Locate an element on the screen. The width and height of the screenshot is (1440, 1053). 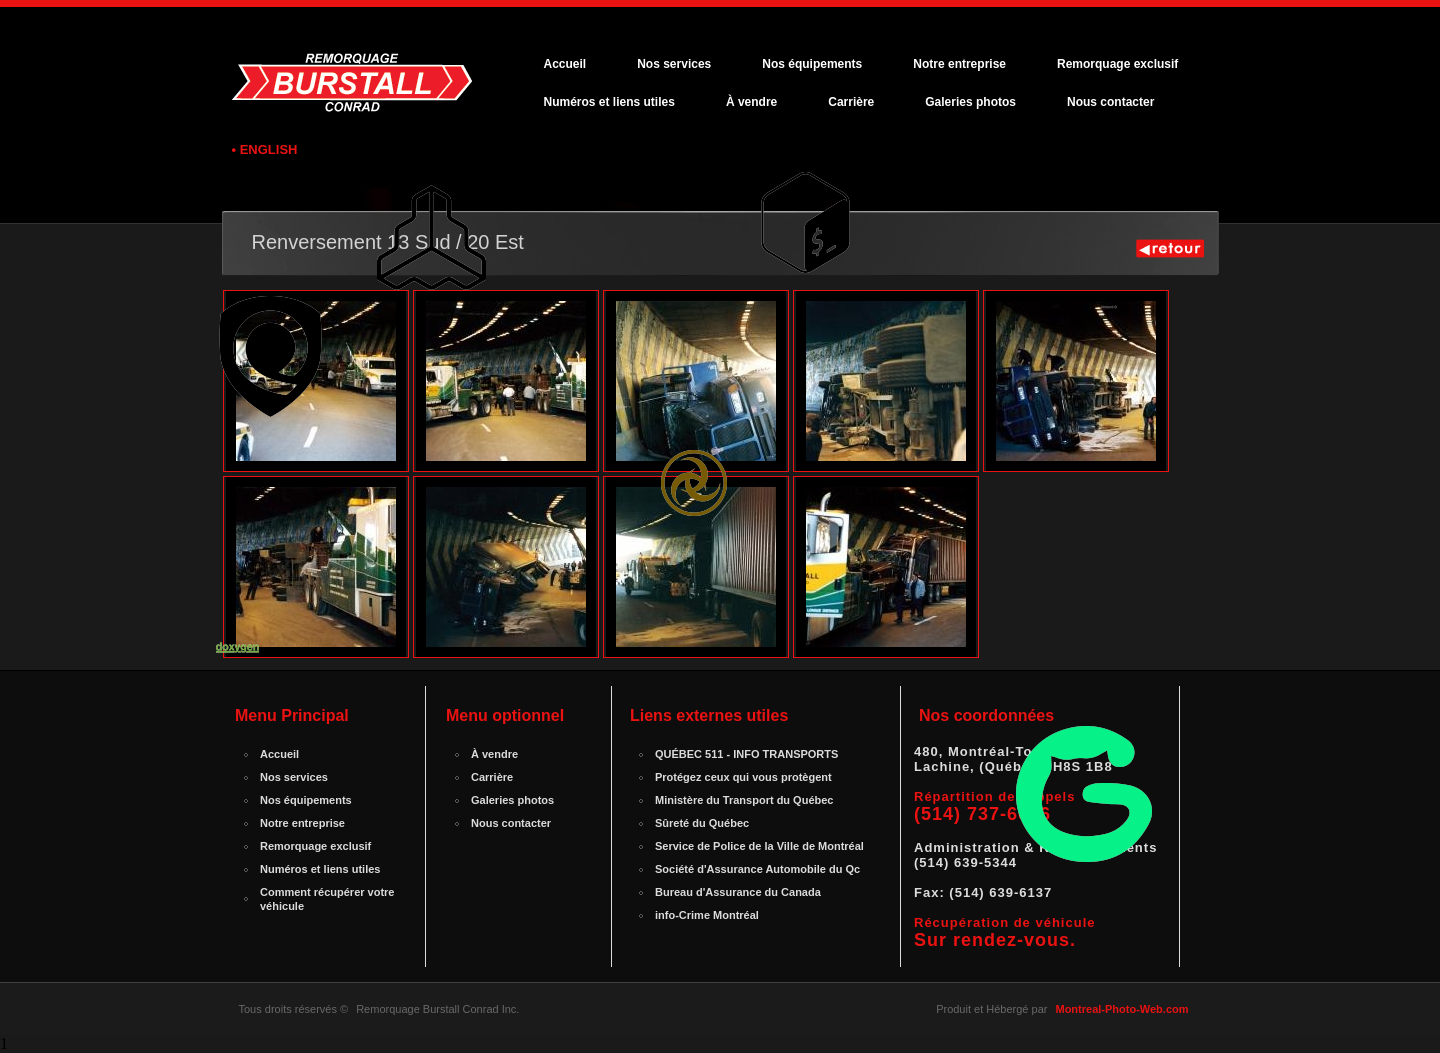
link to Doxygen documentation generator is located at coordinates (237, 647).